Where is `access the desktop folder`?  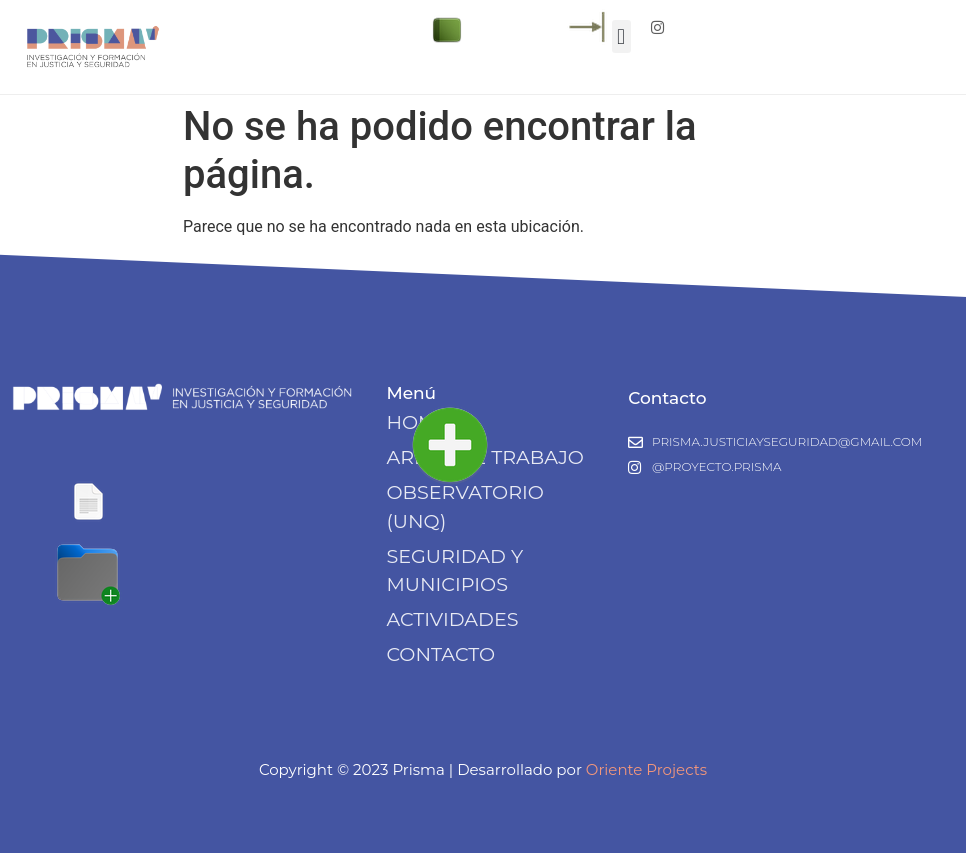
access the desktop folder is located at coordinates (447, 29).